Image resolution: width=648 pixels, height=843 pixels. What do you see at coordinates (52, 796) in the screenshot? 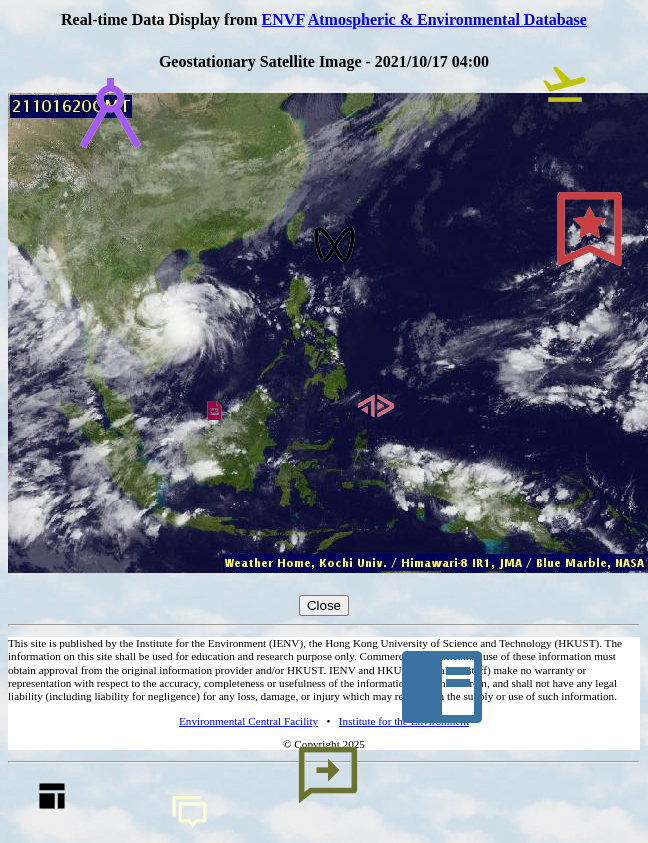
I see `switch to grid or layout view` at bounding box center [52, 796].